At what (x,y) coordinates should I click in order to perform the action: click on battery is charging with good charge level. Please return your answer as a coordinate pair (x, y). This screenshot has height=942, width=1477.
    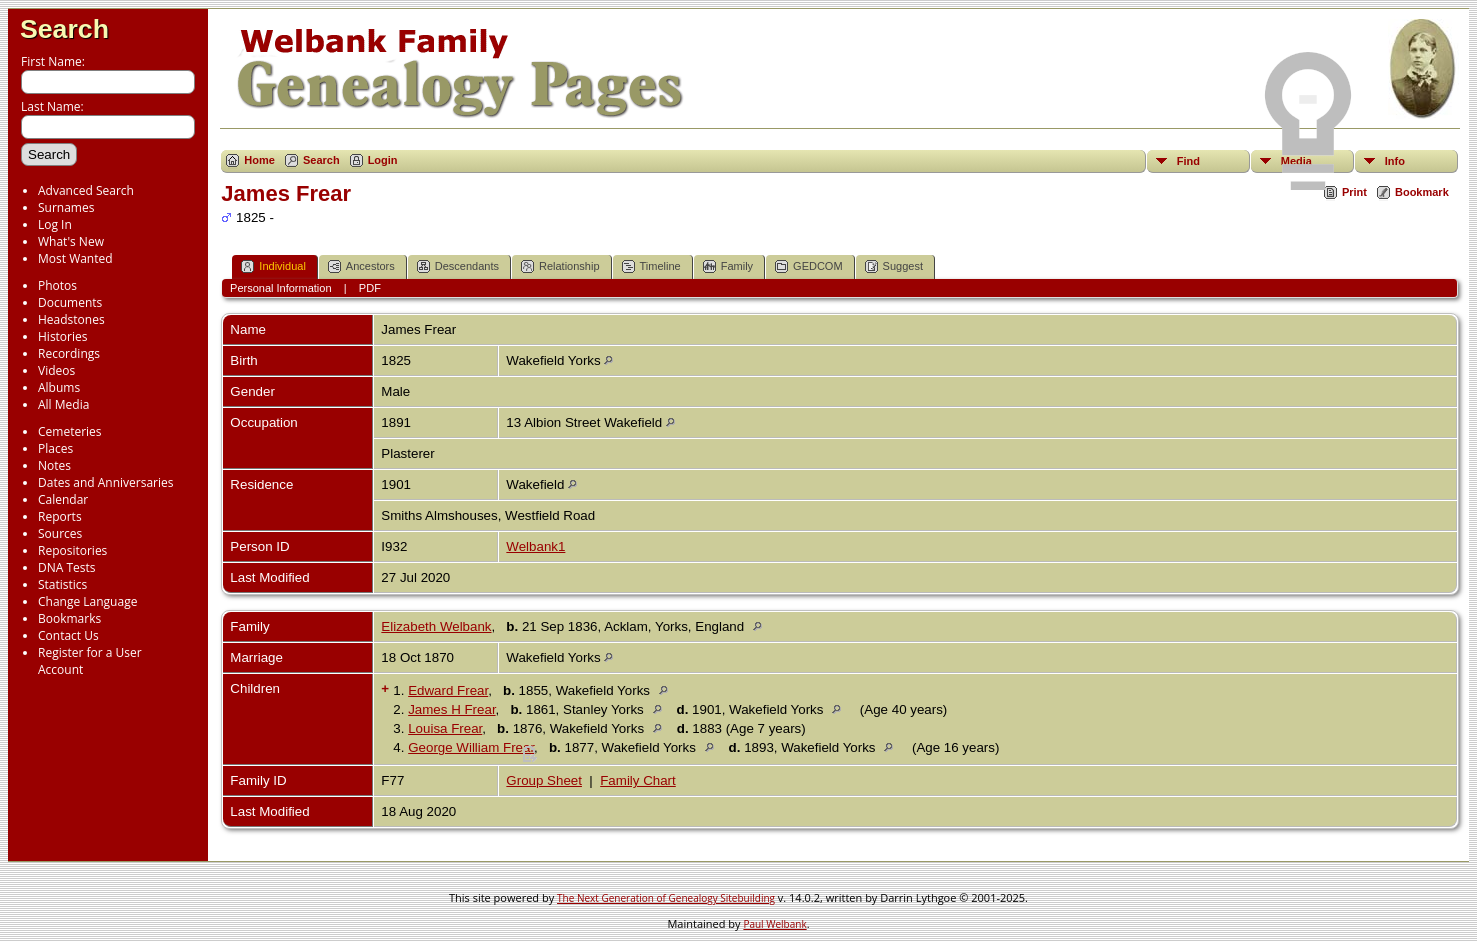
    Looking at the image, I should click on (529, 754).